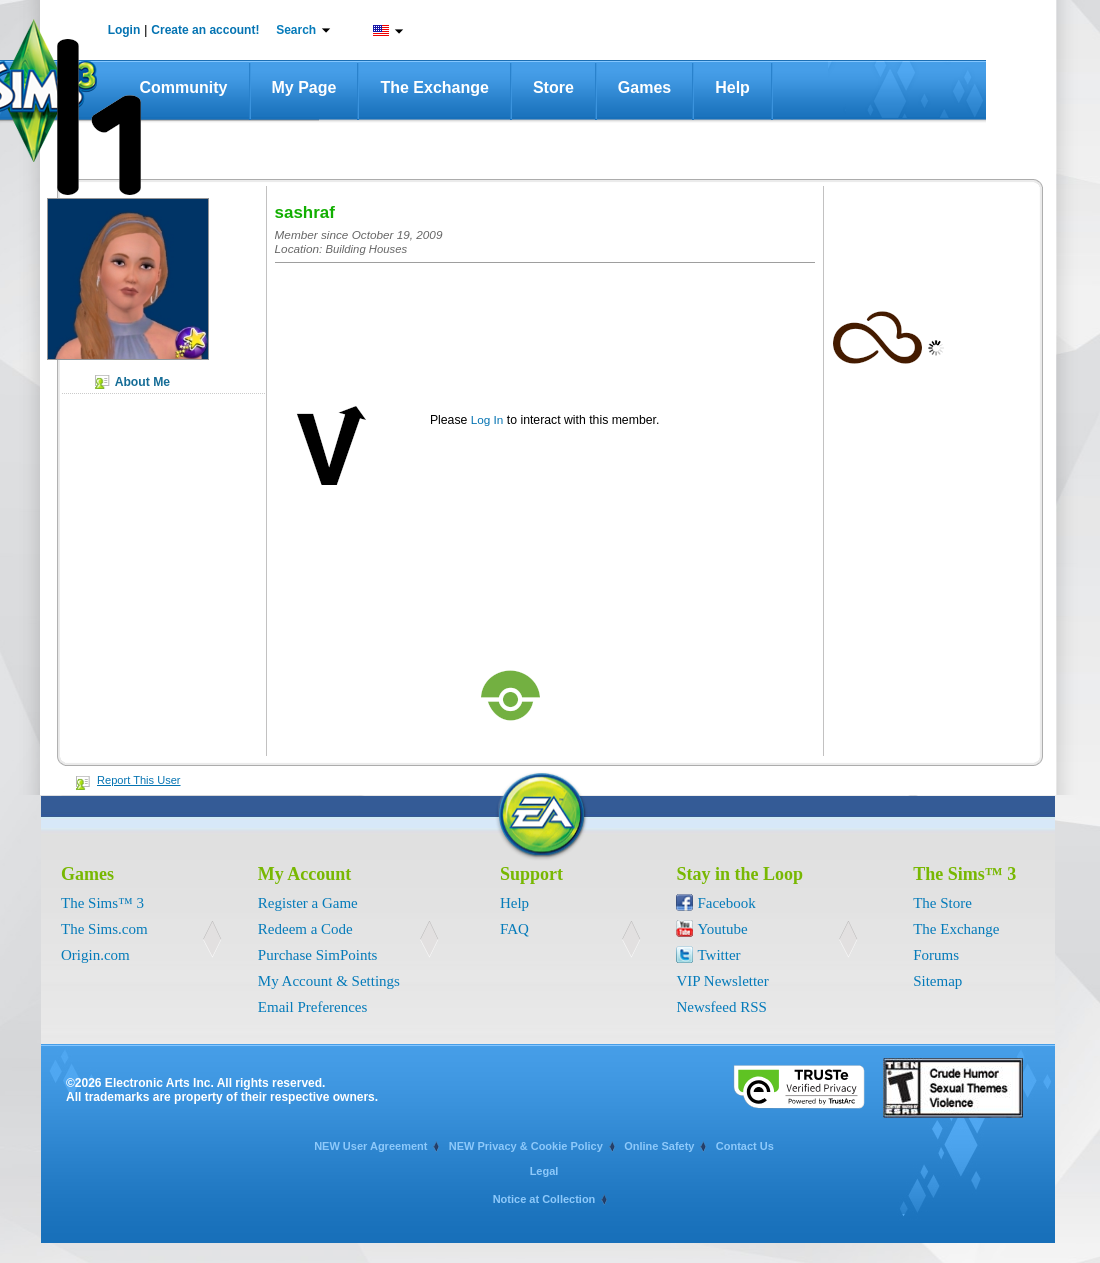 This screenshot has width=1100, height=1263. I want to click on visit the Vector Logo Zone website, so click(331, 445).